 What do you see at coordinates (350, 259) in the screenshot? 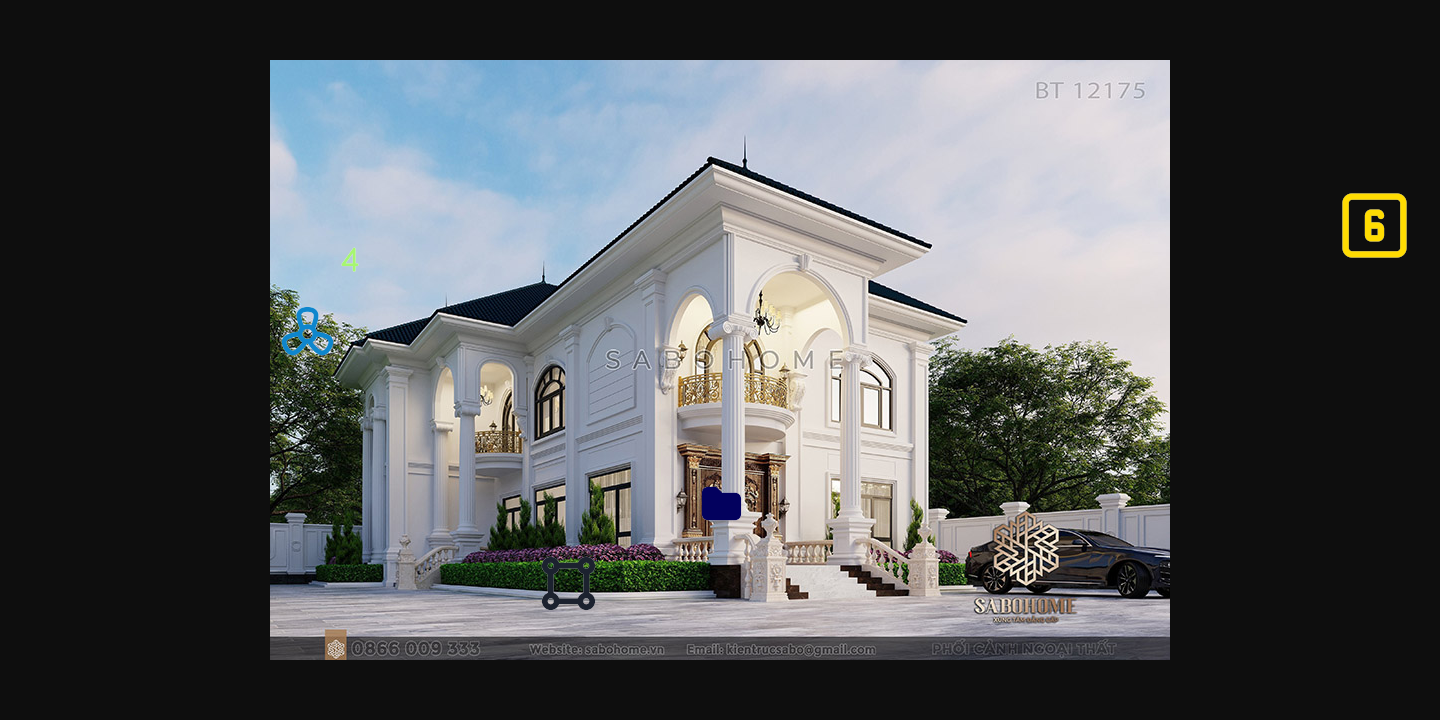
I see `indicates step 4 in a multi-step process` at bounding box center [350, 259].